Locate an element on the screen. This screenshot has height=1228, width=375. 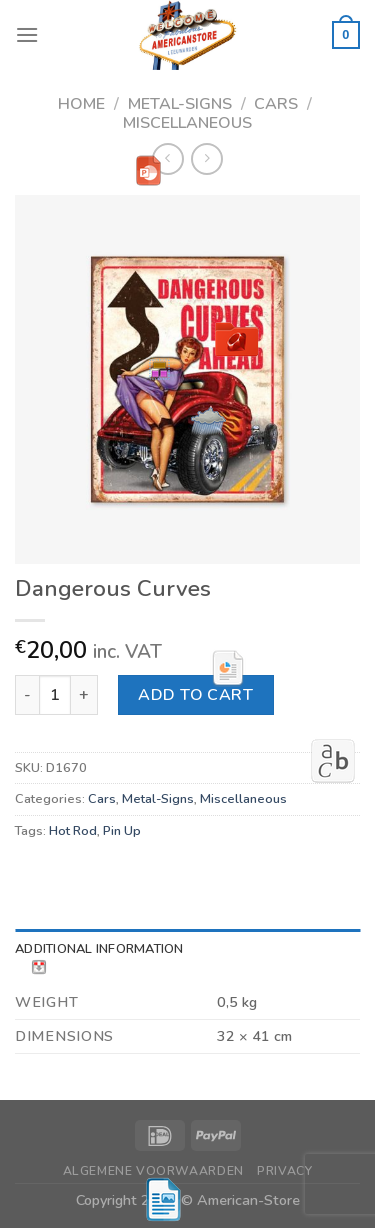
indicates rainy weather conditions is located at coordinates (208, 418).